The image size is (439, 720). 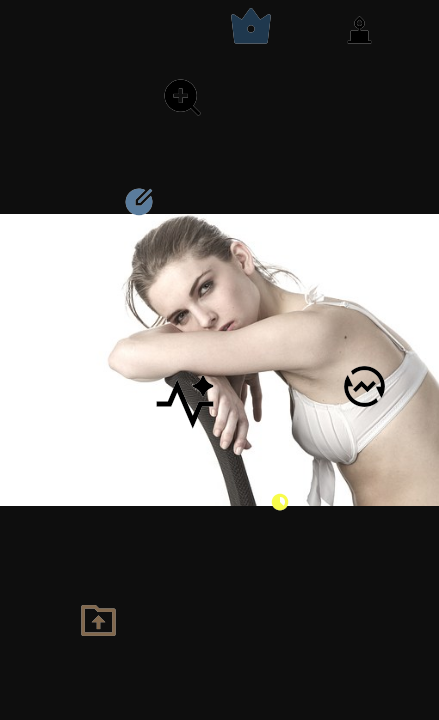 What do you see at coordinates (251, 27) in the screenshot?
I see `indicates VIP or premium membership status` at bounding box center [251, 27].